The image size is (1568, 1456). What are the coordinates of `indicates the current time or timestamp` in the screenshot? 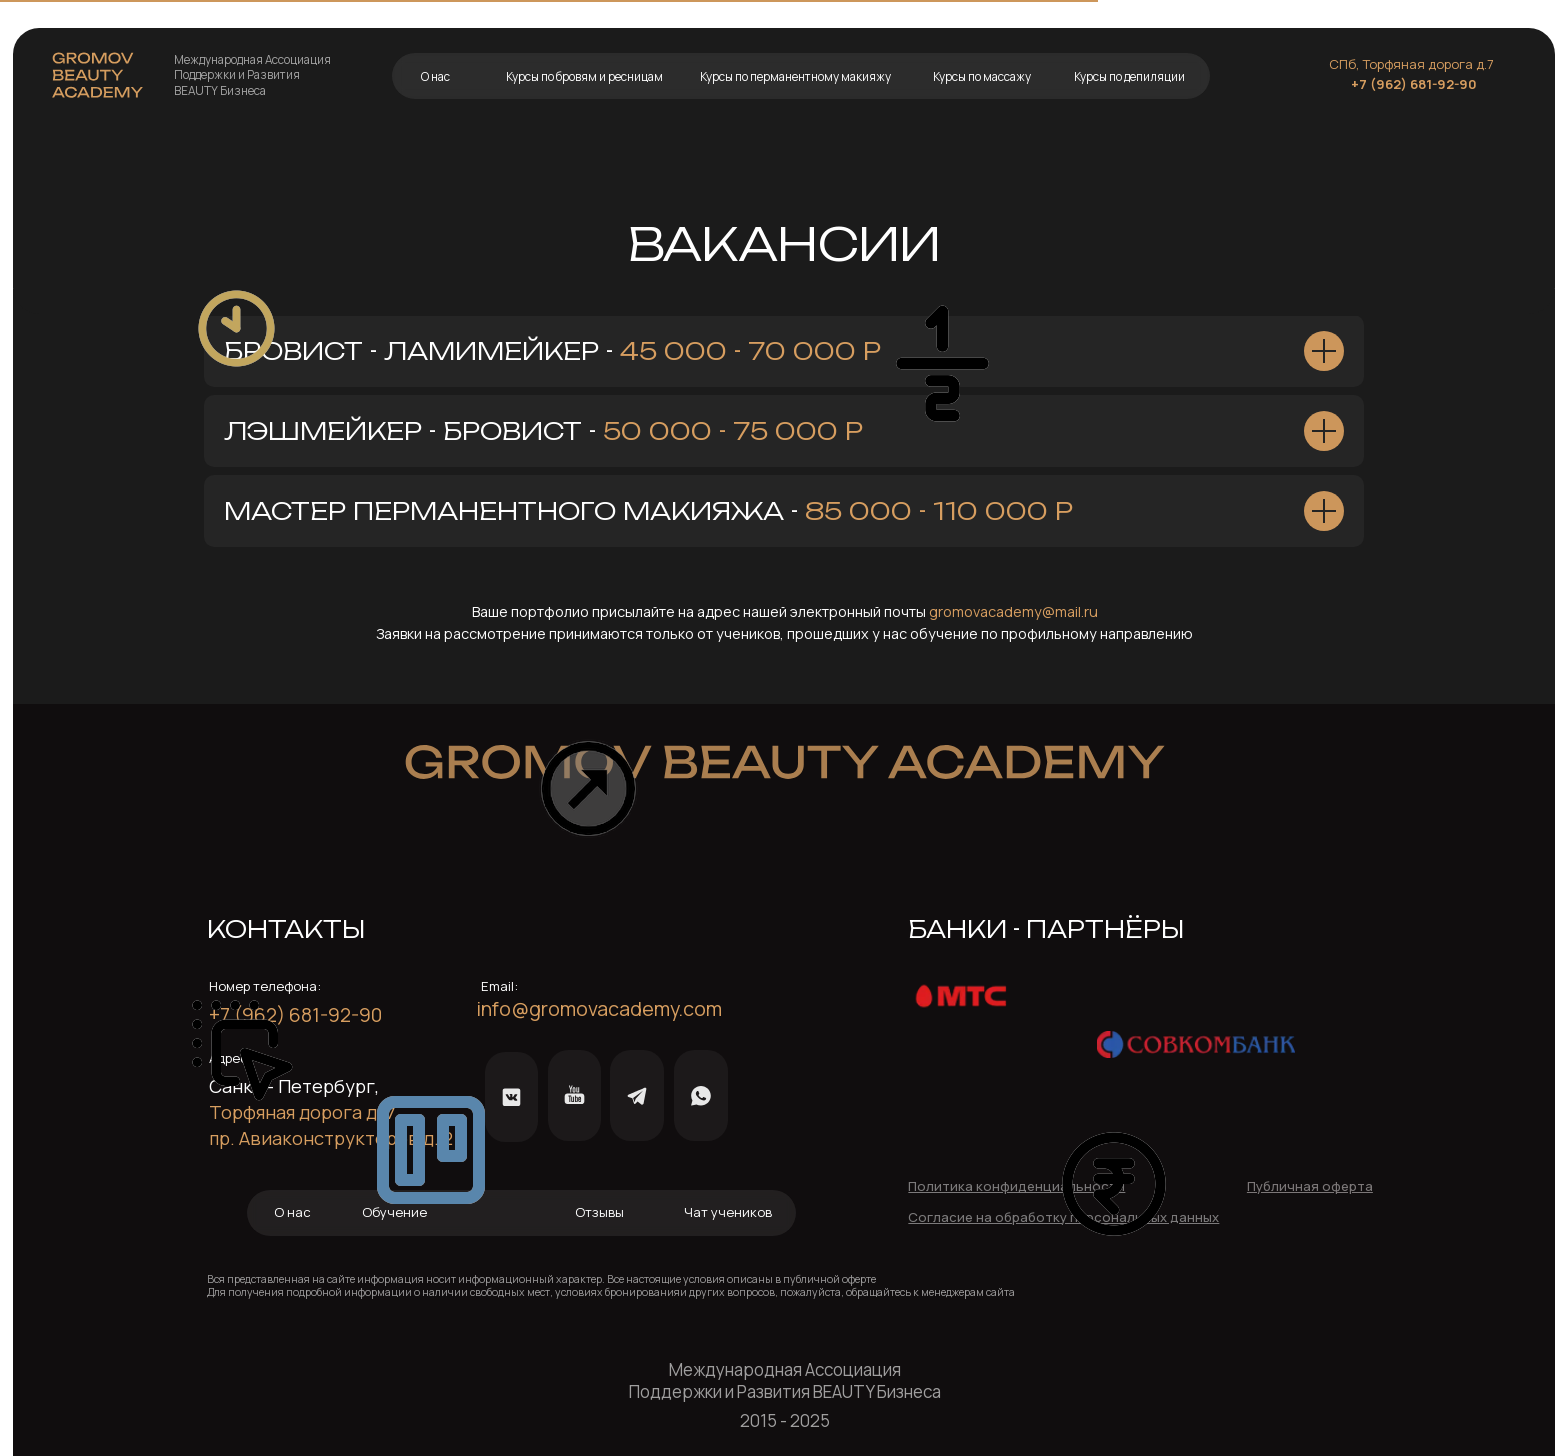 It's located at (236, 328).